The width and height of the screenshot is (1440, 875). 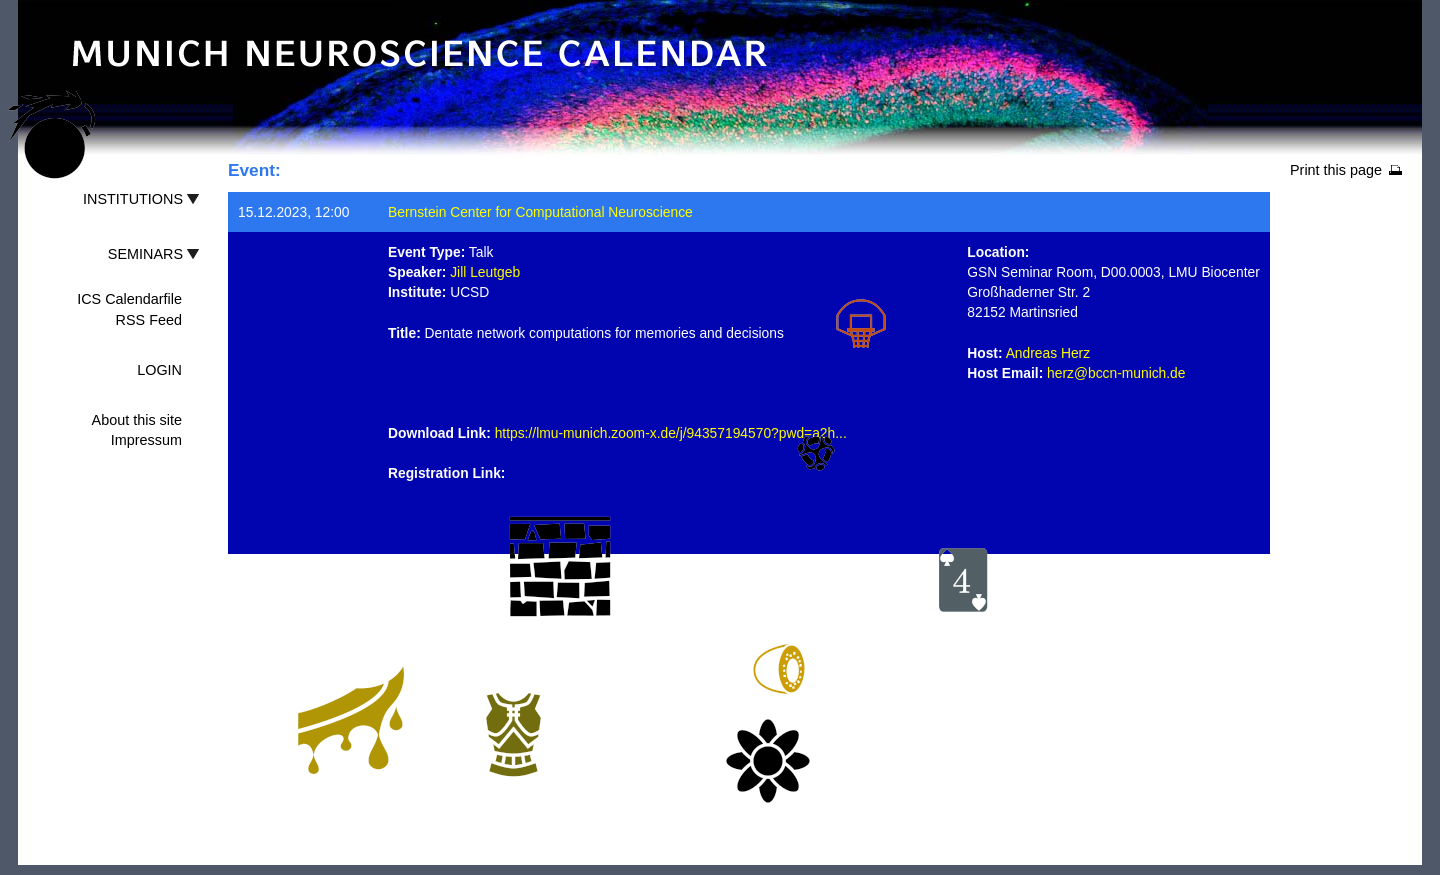 What do you see at coordinates (351, 720) in the screenshot?
I see `indicates a critical hit or bleeding damage effect` at bounding box center [351, 720].